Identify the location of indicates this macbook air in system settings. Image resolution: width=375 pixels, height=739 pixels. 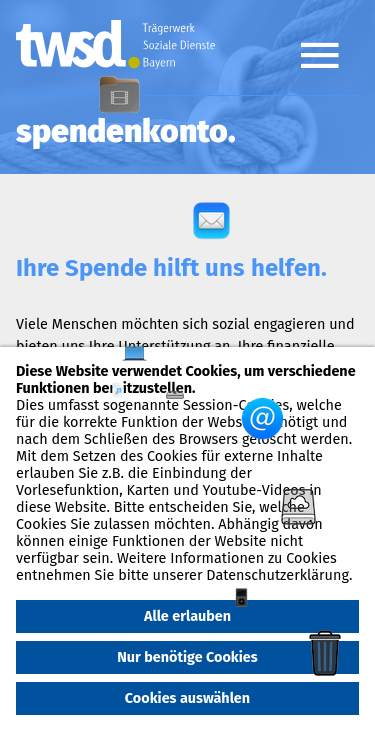
(134, 351).